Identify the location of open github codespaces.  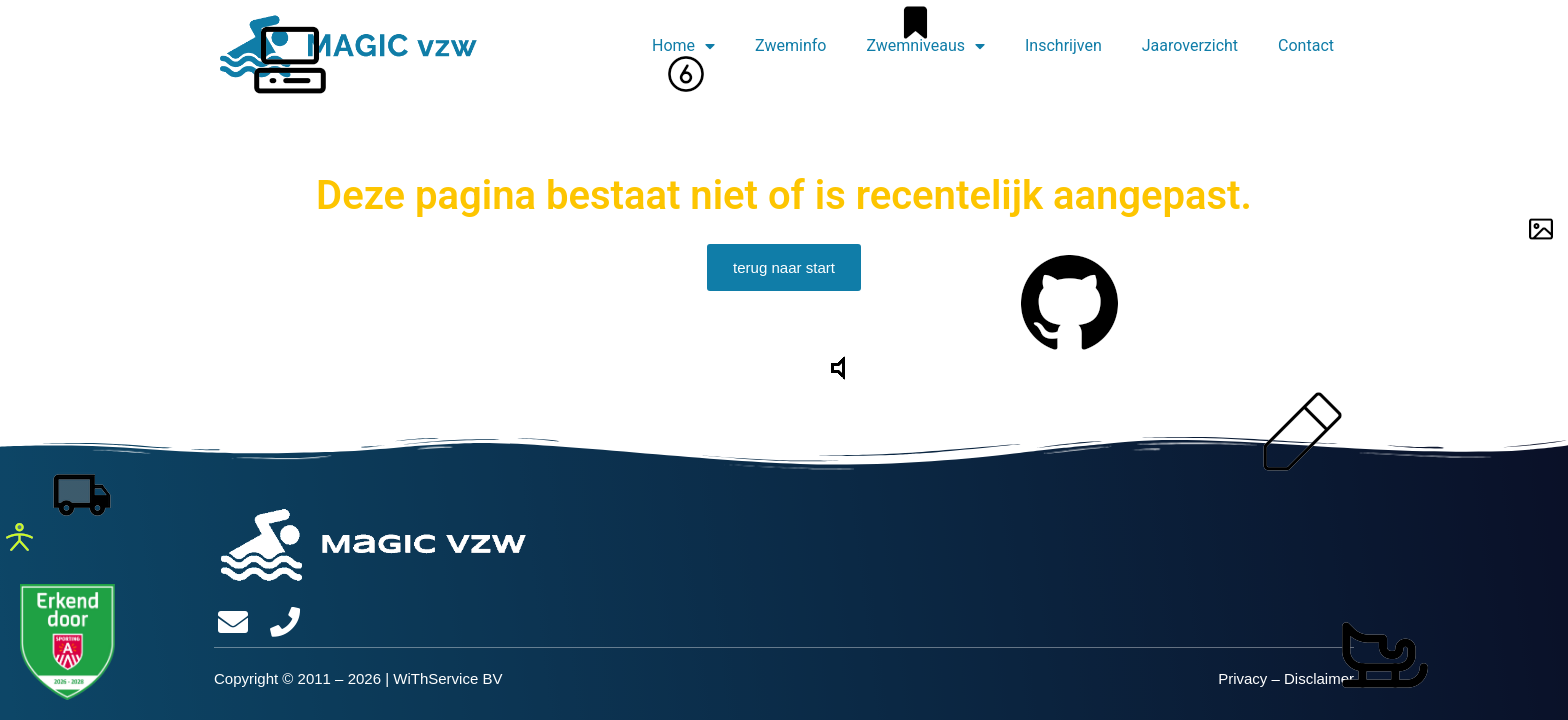
(290, 61).